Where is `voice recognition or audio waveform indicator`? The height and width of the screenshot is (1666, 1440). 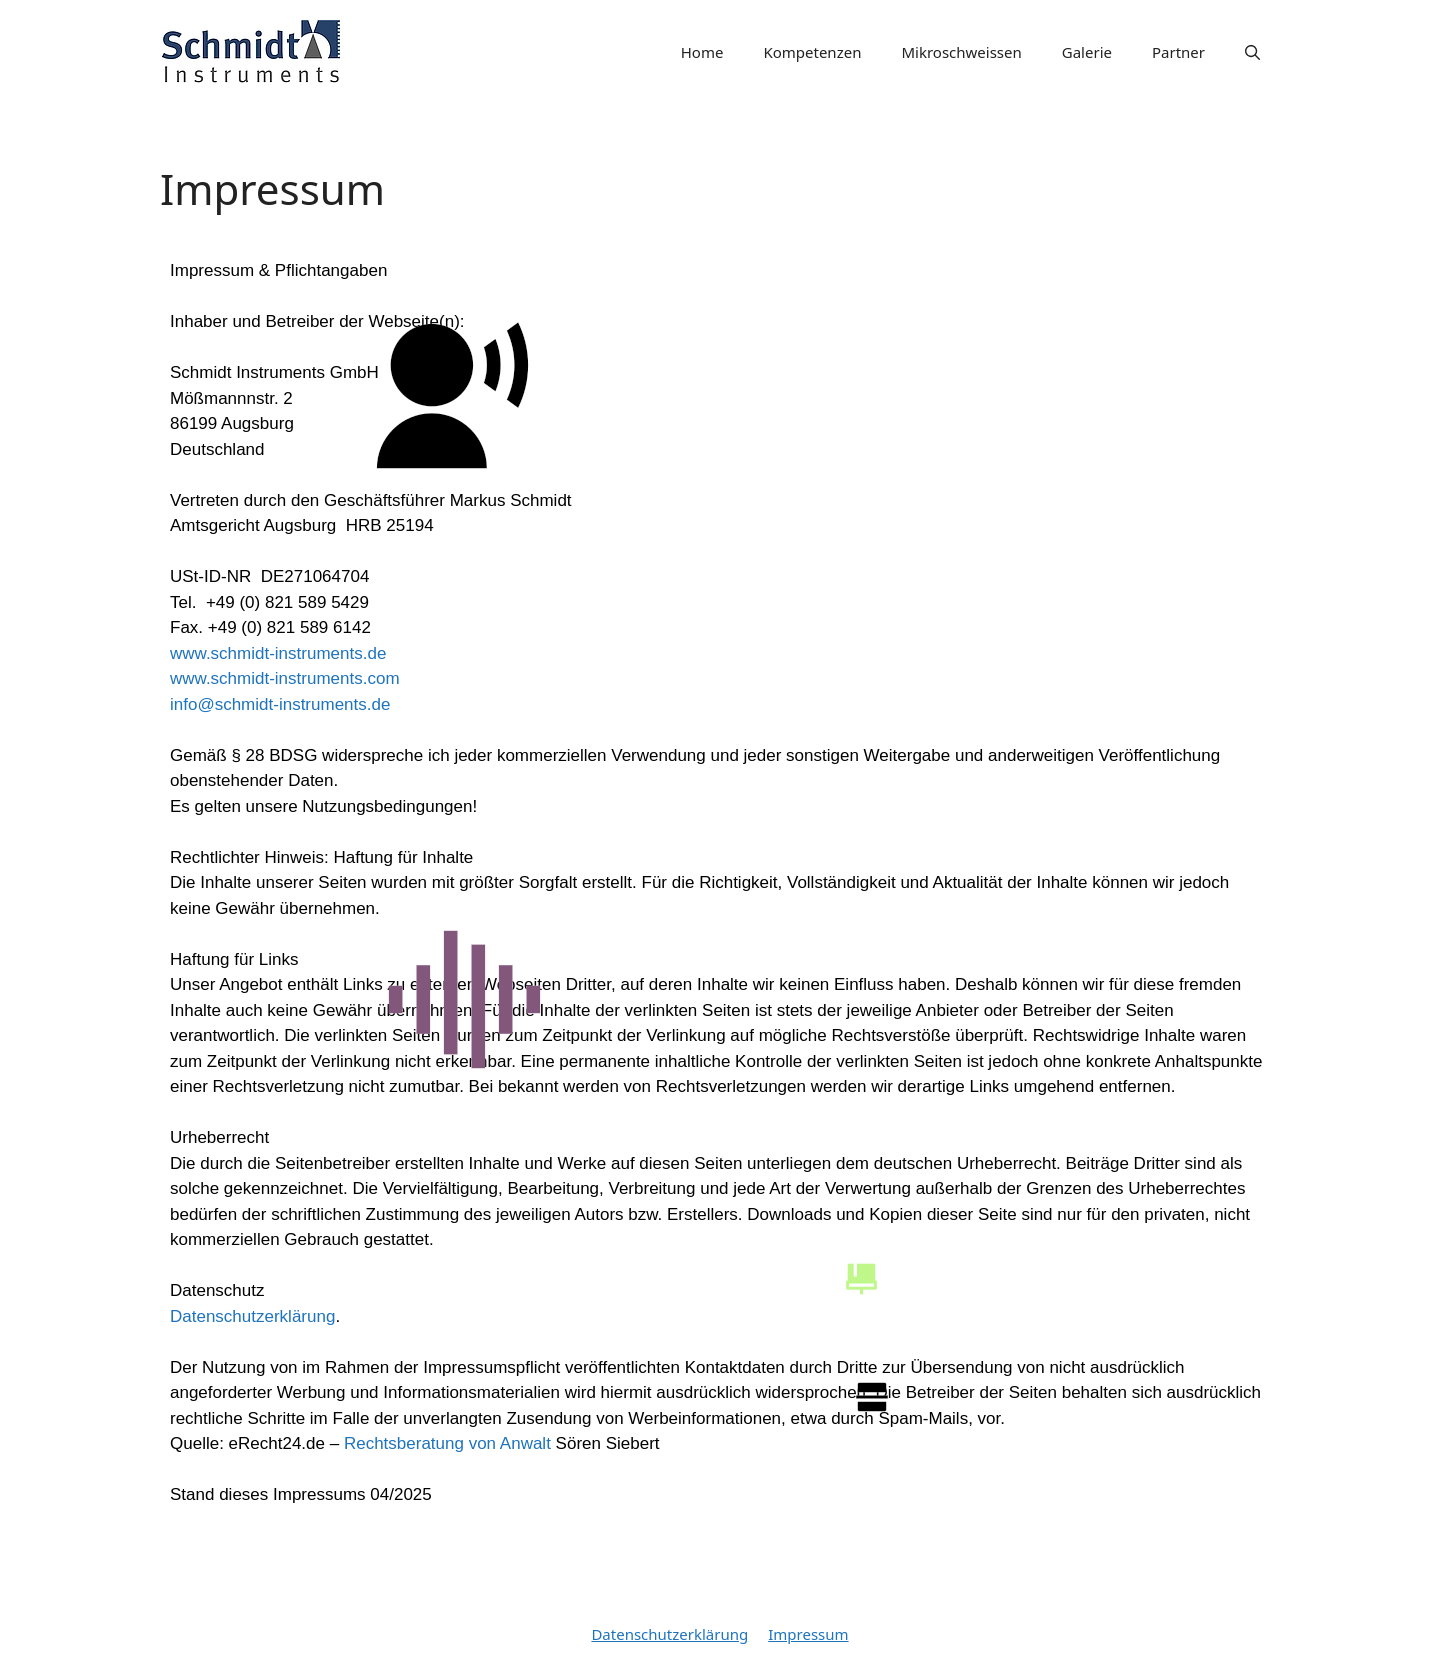 voice recognition or audio waveform indicator is located at coordinates (464, 999).